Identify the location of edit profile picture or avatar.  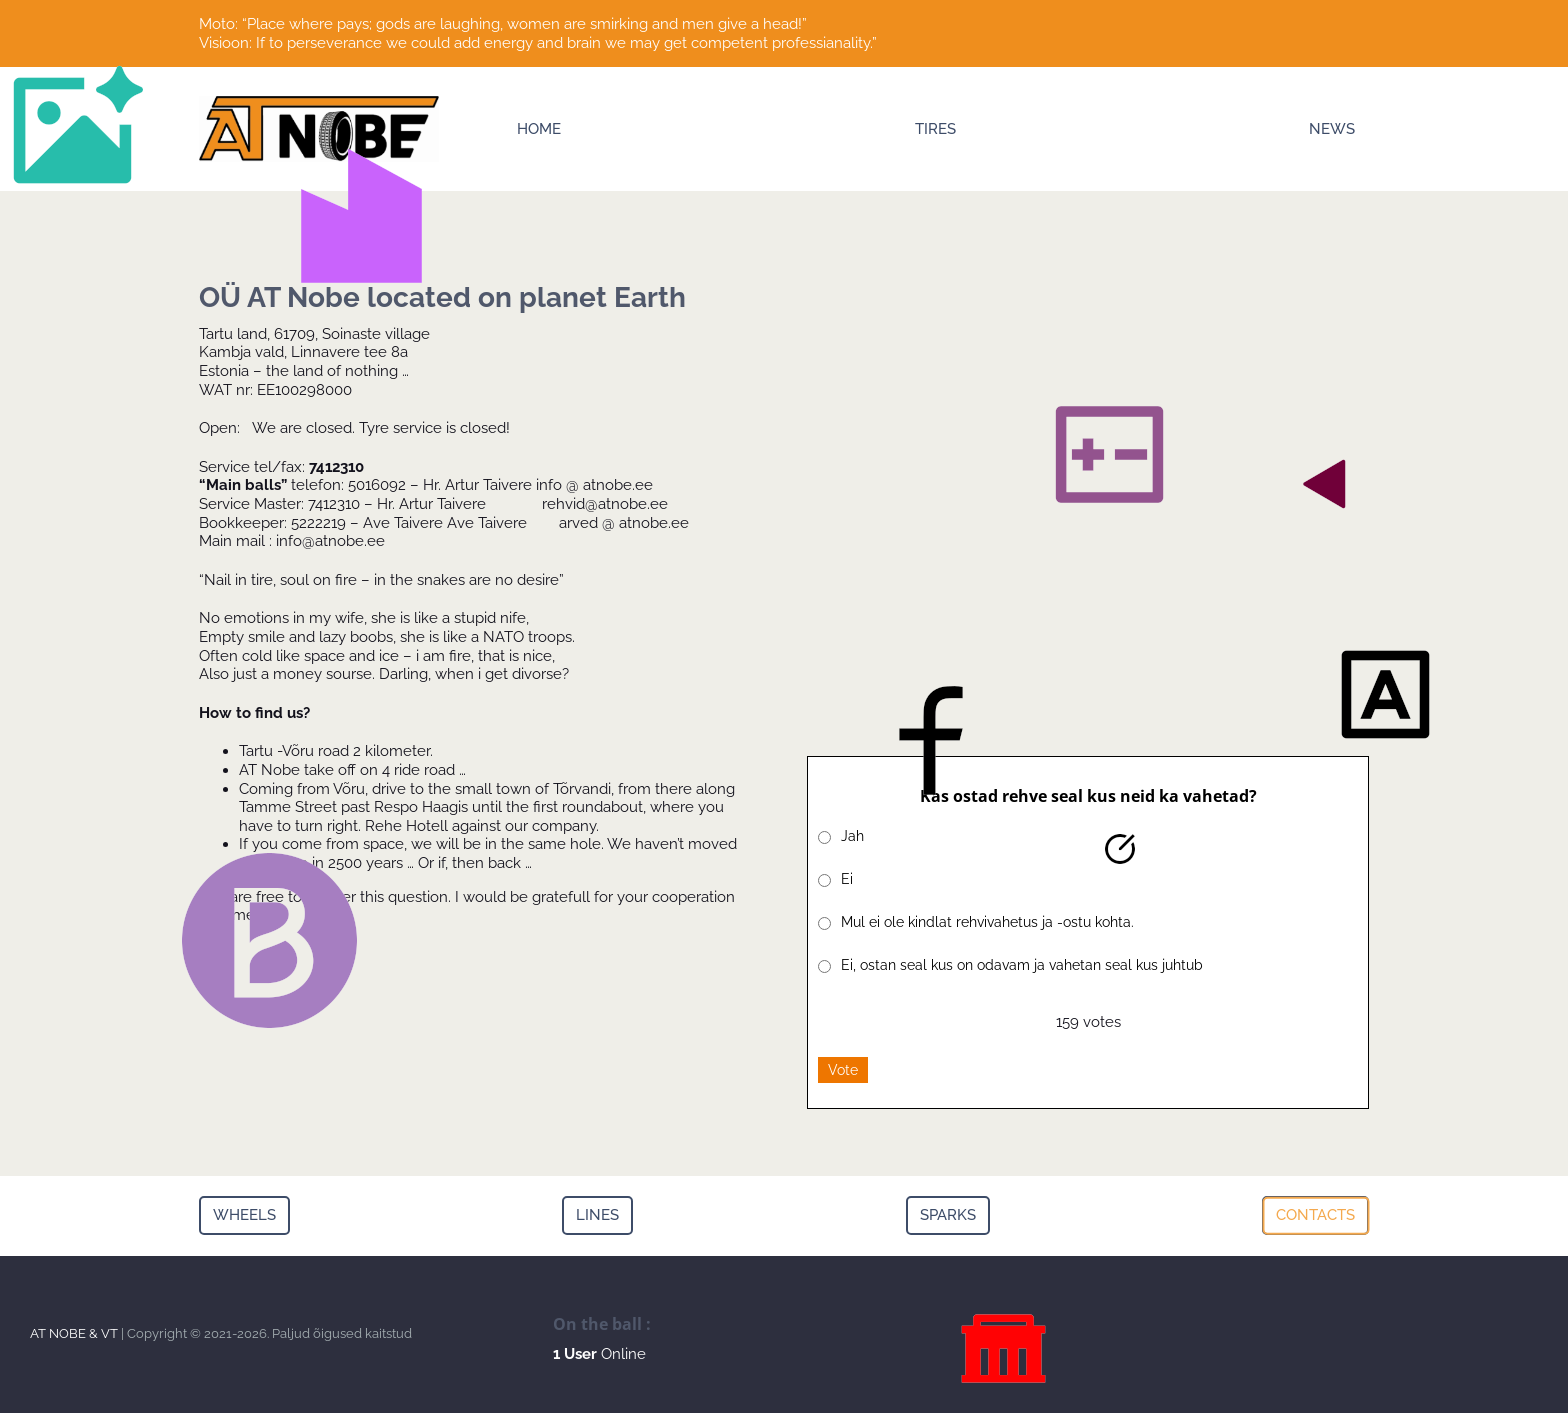
(1120, 849).